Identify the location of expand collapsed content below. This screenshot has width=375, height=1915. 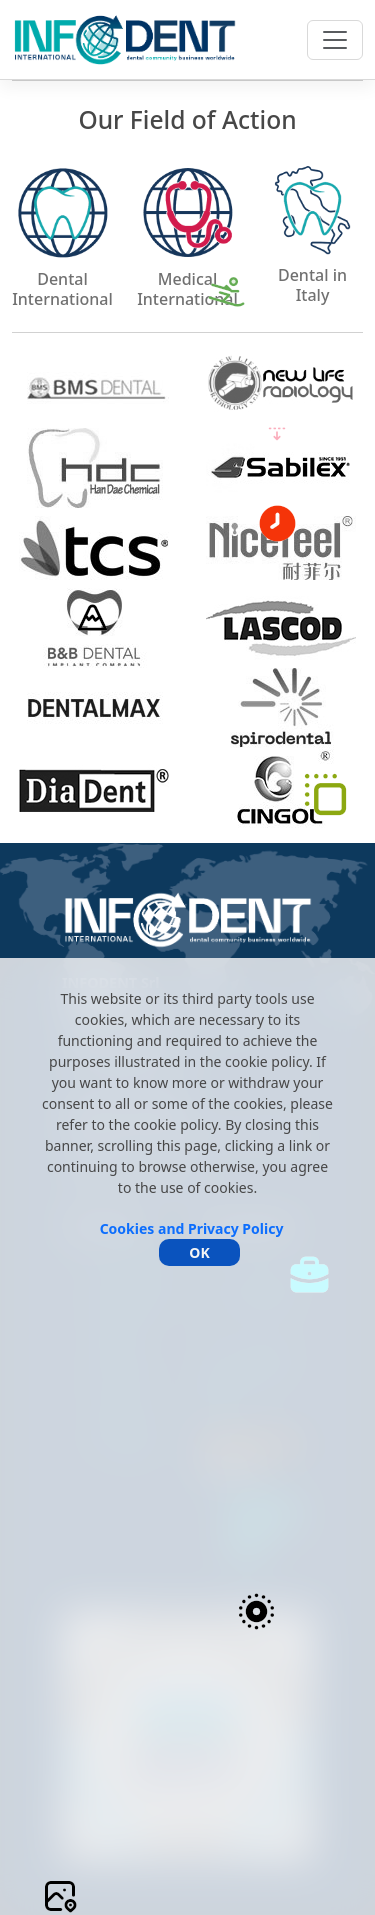
(277, 433).